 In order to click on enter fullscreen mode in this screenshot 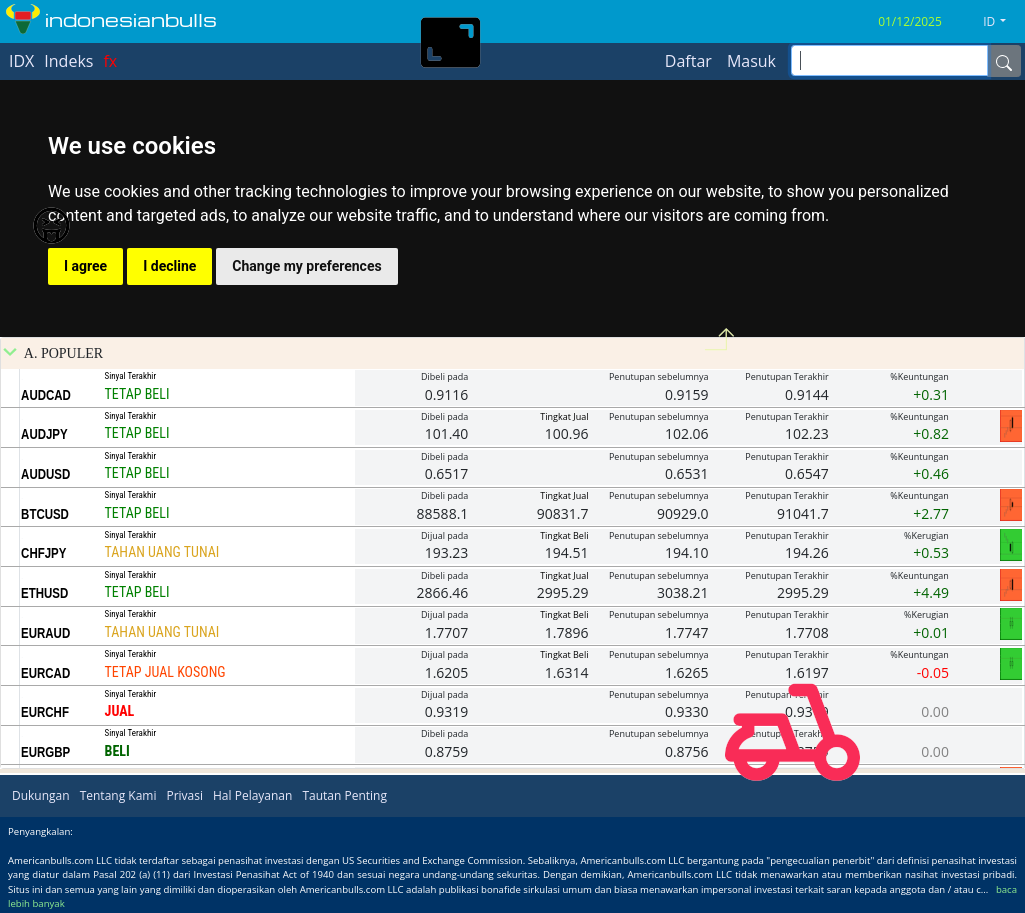, I will do `click(450, 42)`.